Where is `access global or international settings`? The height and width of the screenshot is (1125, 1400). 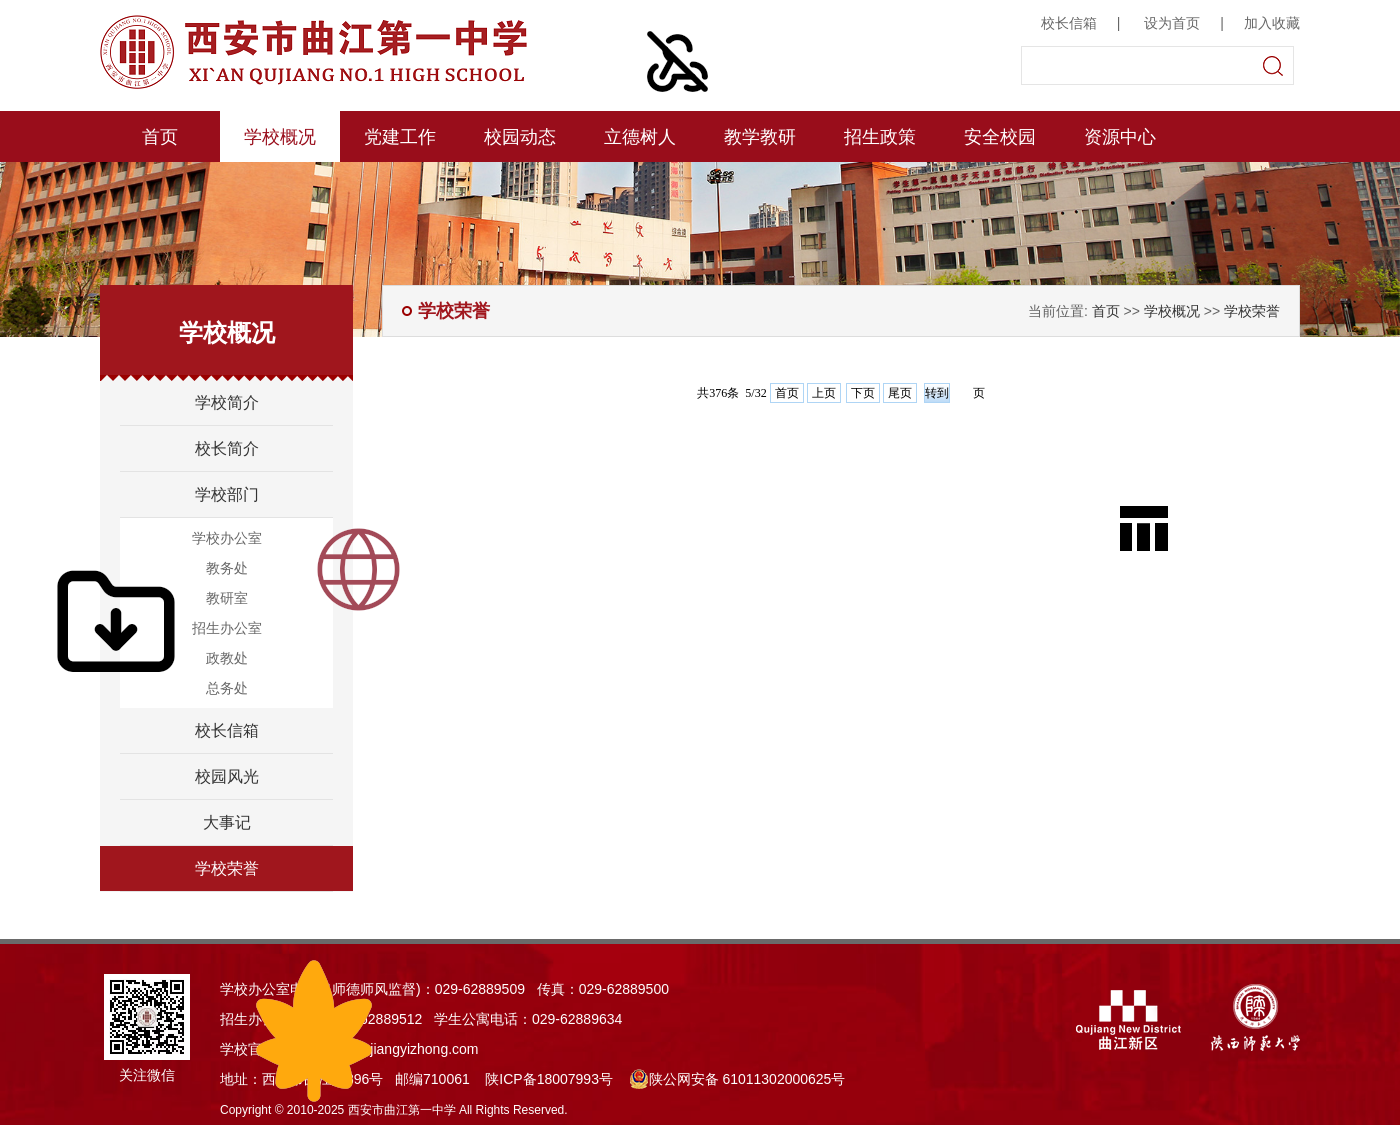
access global or international settings is located at coordinates (358, 569).